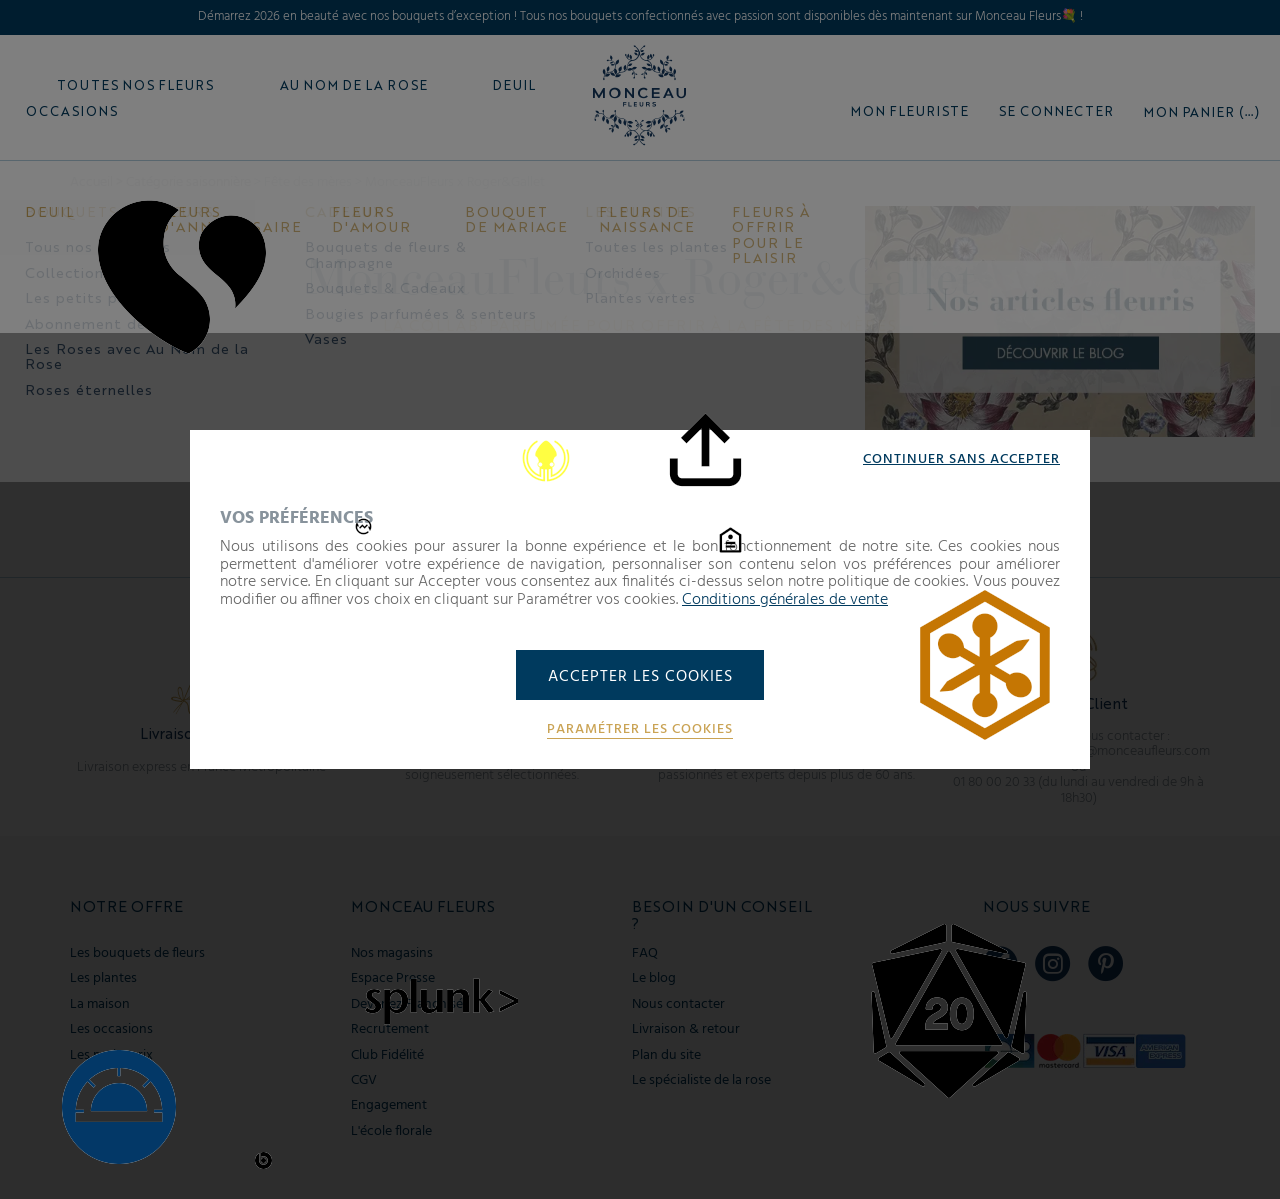 This screenshot has width=1280, height=1199. What do you see at coordinates (263, 1160) in the screenshot?
I see `open the Beats by Dre app` at bounding box center [263, 1160].